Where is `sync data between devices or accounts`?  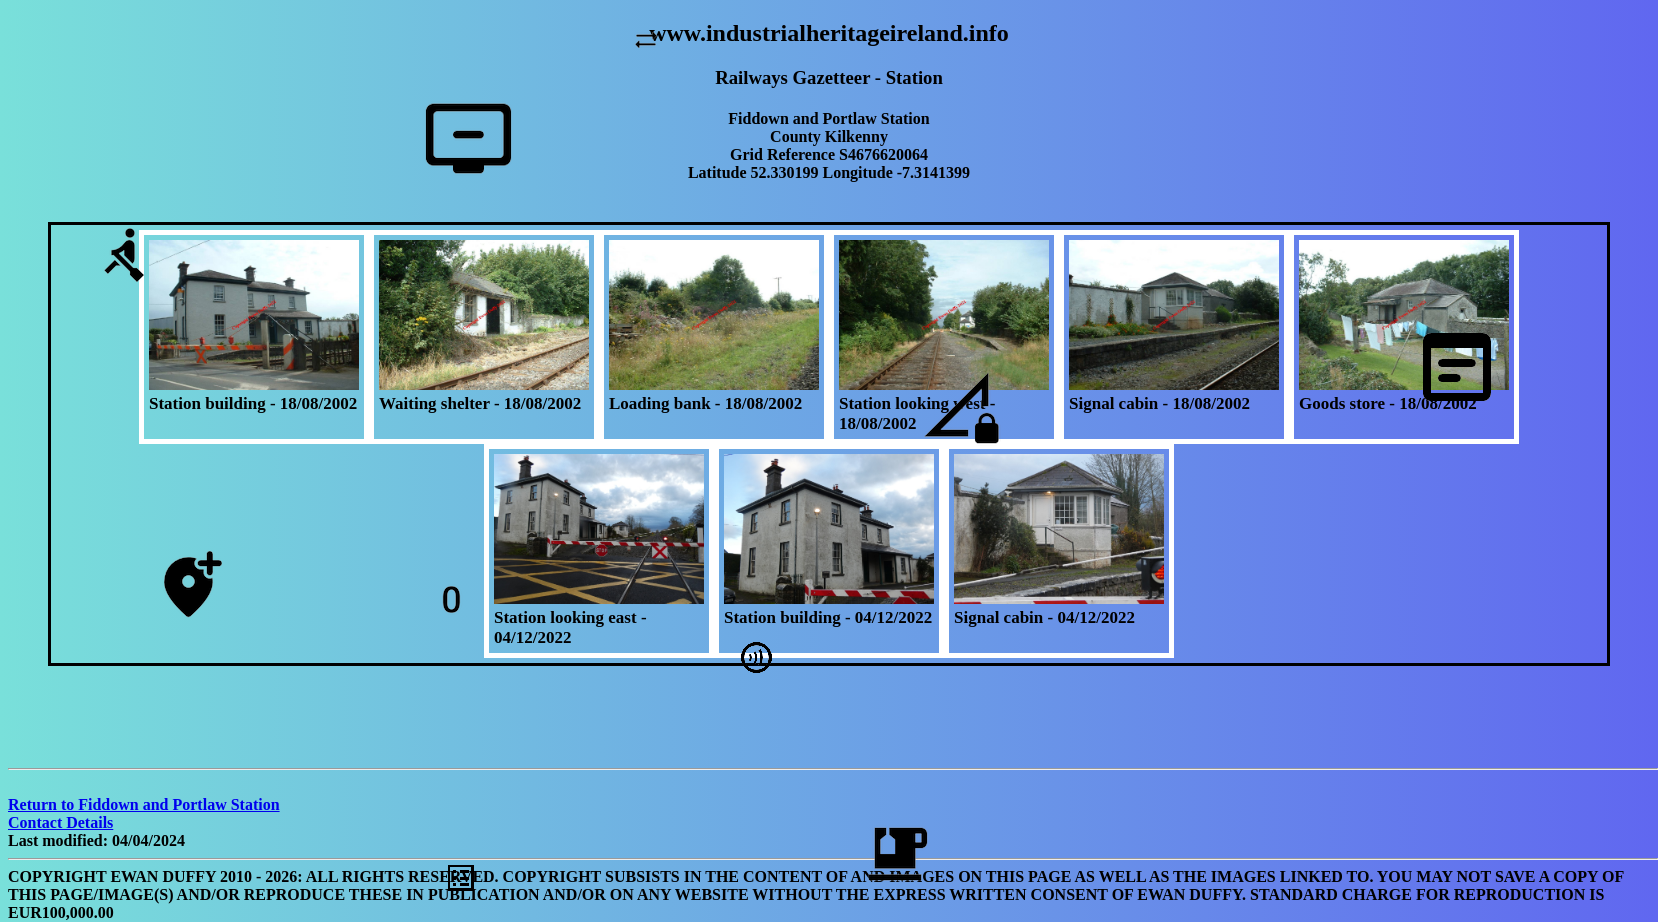 sync data between devices or accounts is located at coordinates (646, 40).